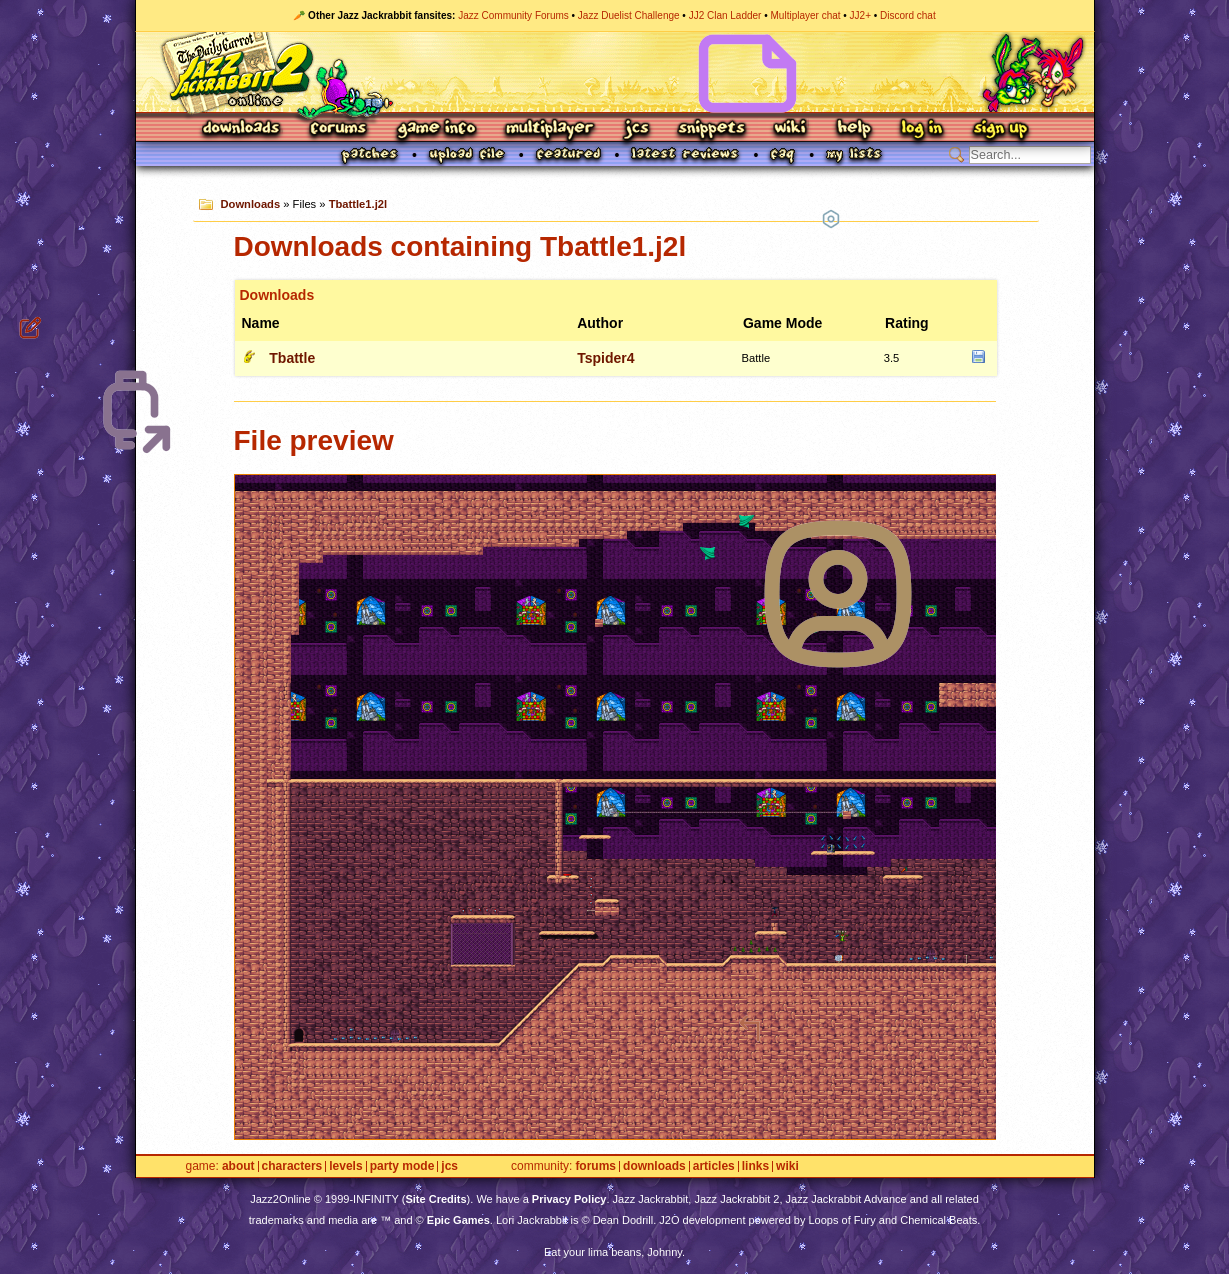  What do you see at coordinates (747, 73) in the screenshot?
I see `view document in landscape orientation` at bounding box center [747, 73].